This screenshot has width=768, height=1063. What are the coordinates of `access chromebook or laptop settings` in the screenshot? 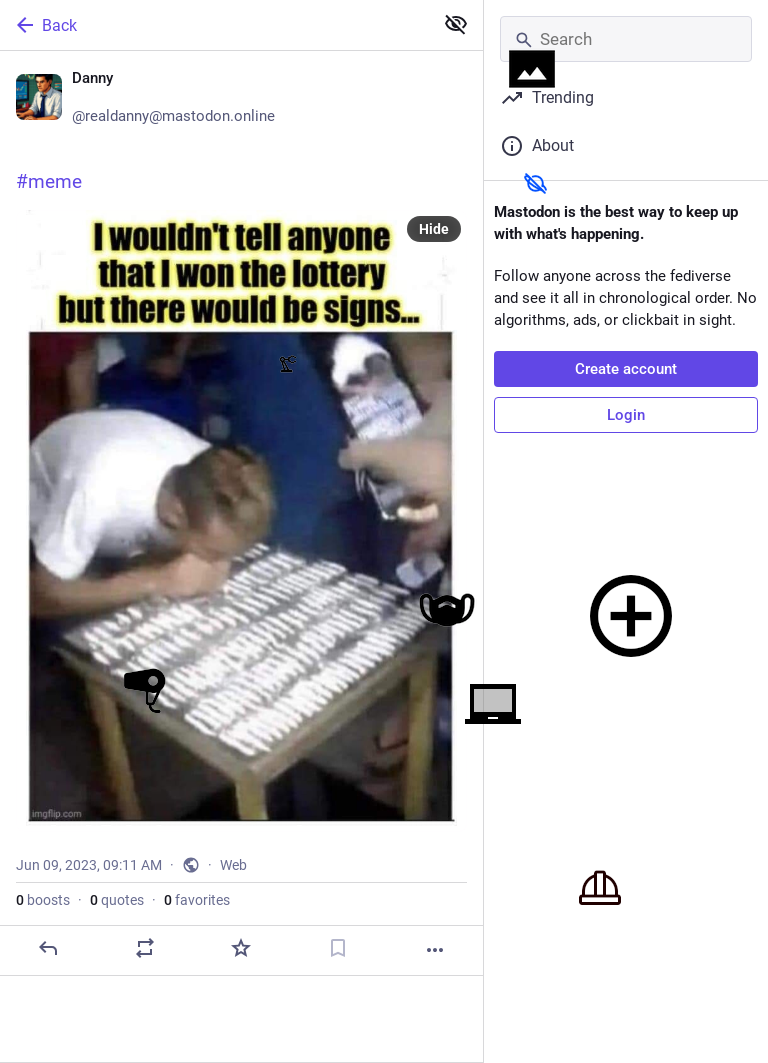 It's located at (493, 705).